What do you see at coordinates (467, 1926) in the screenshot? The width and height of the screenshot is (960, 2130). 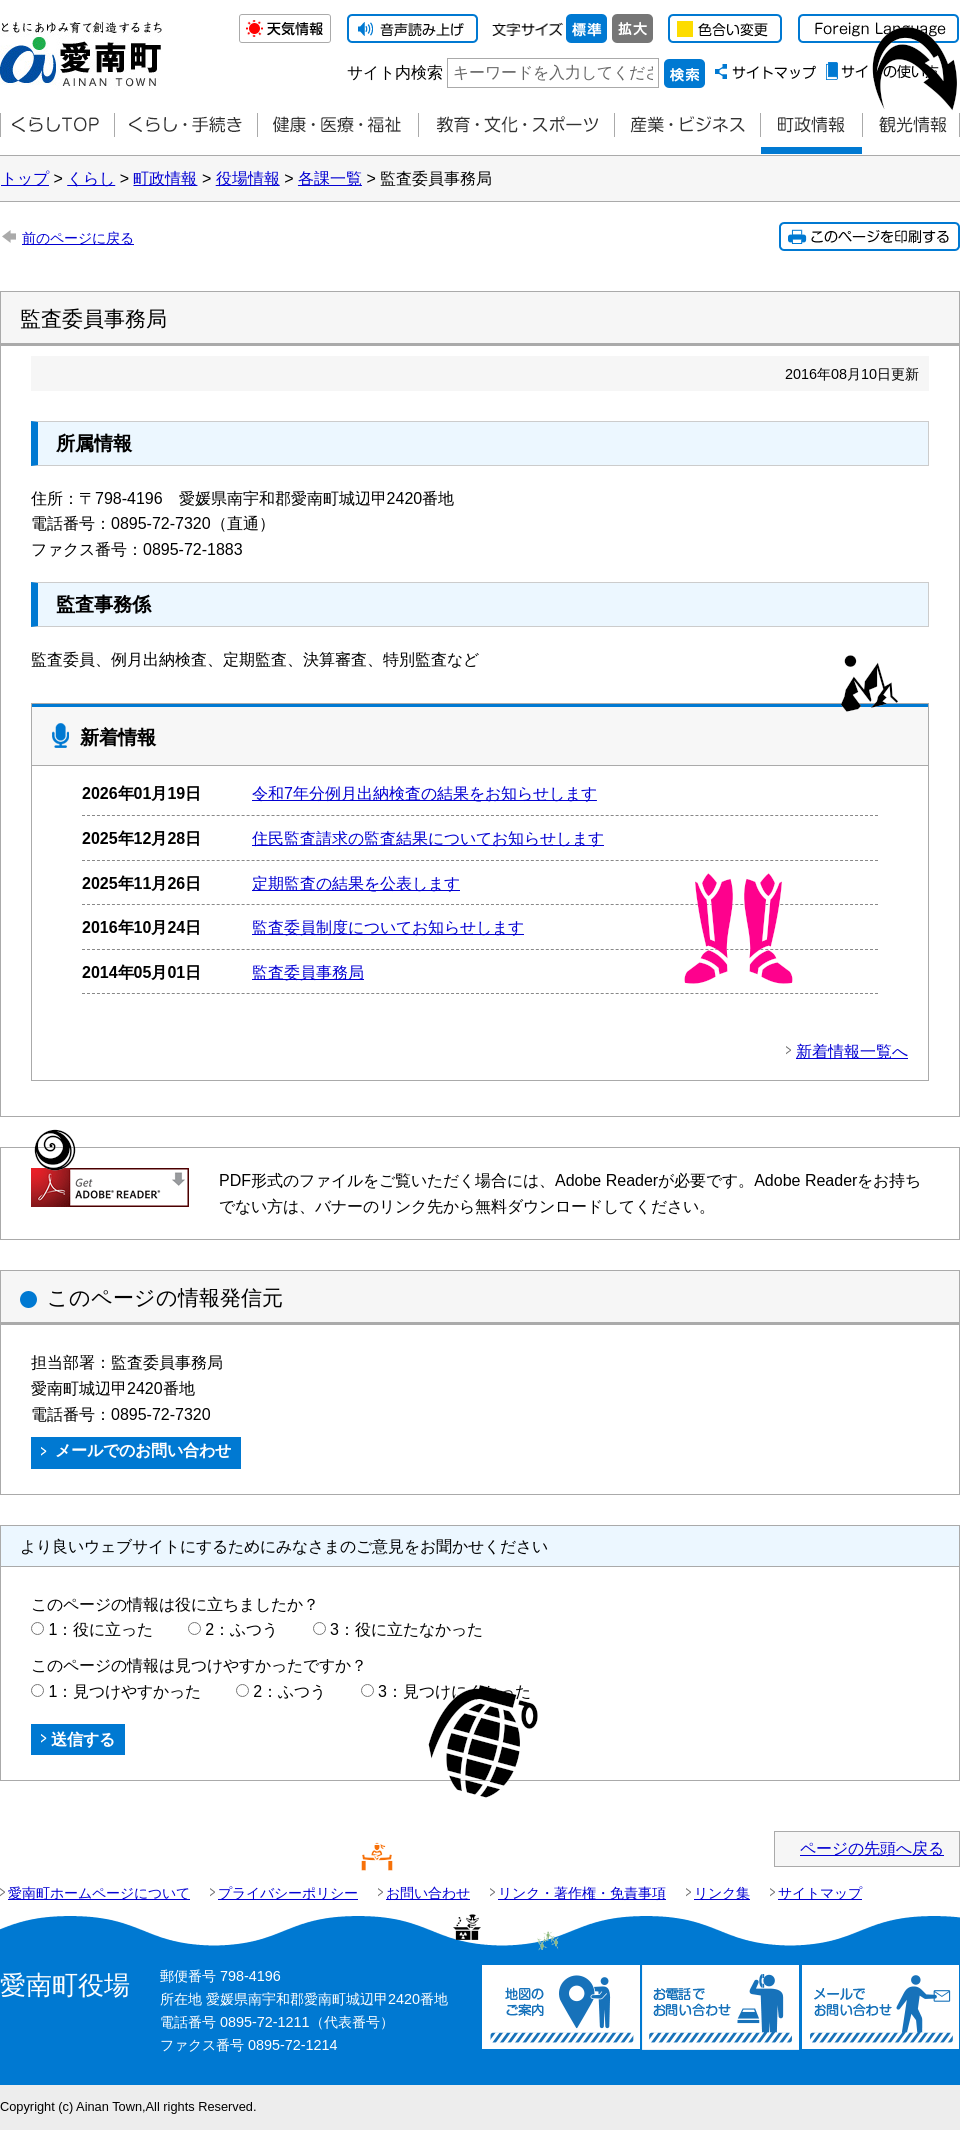 I see `indicates a failed or negative quantum experiment outcome` at bounding box center [467, 1926].